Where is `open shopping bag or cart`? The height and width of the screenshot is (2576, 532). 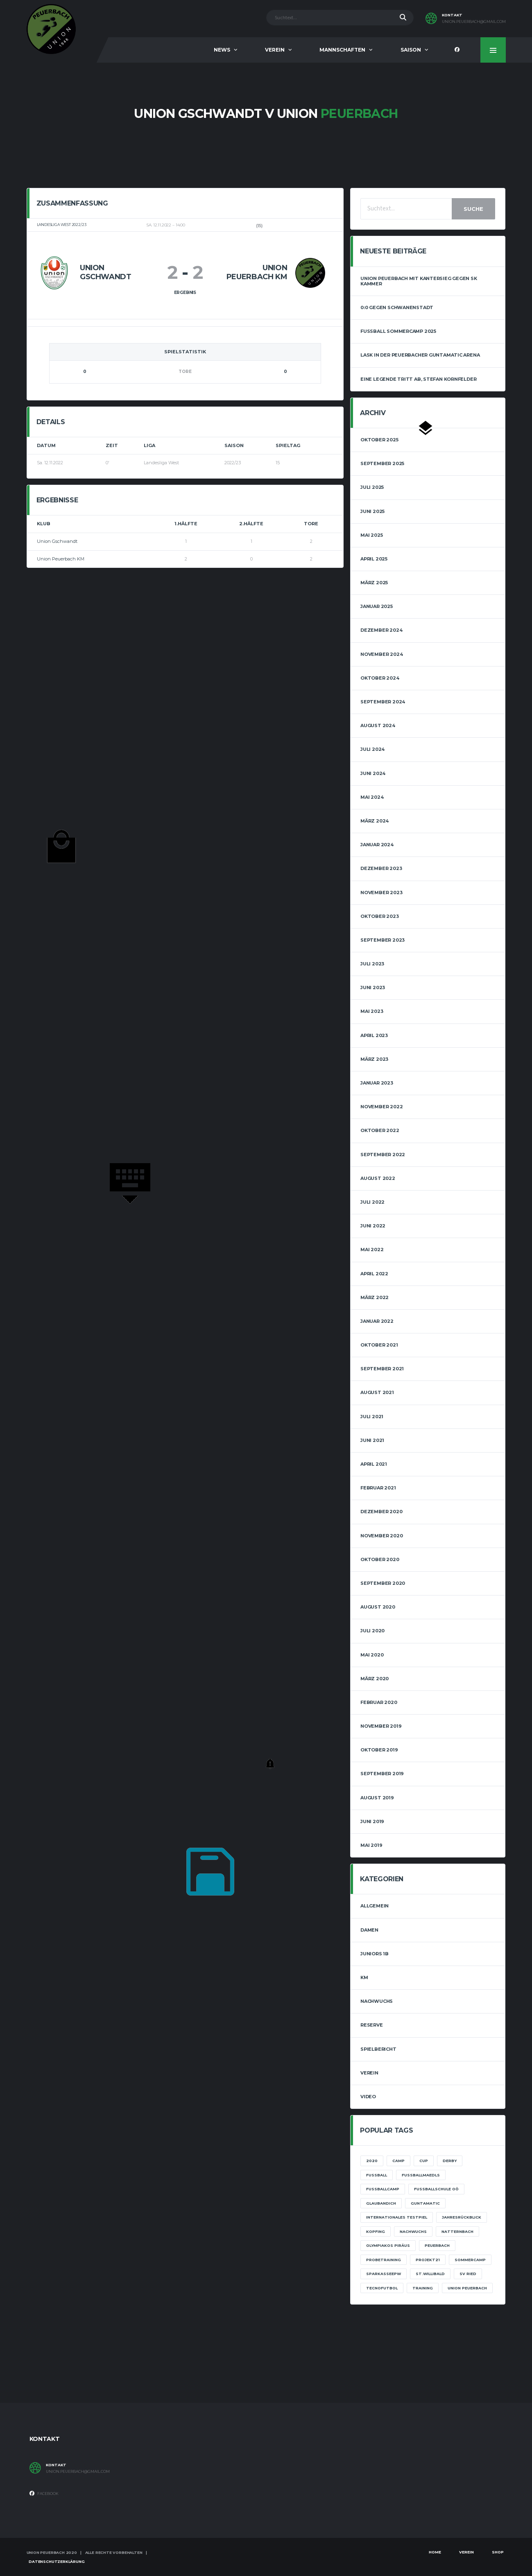
open shopping bag or cart is located at coordinates (61, 847).